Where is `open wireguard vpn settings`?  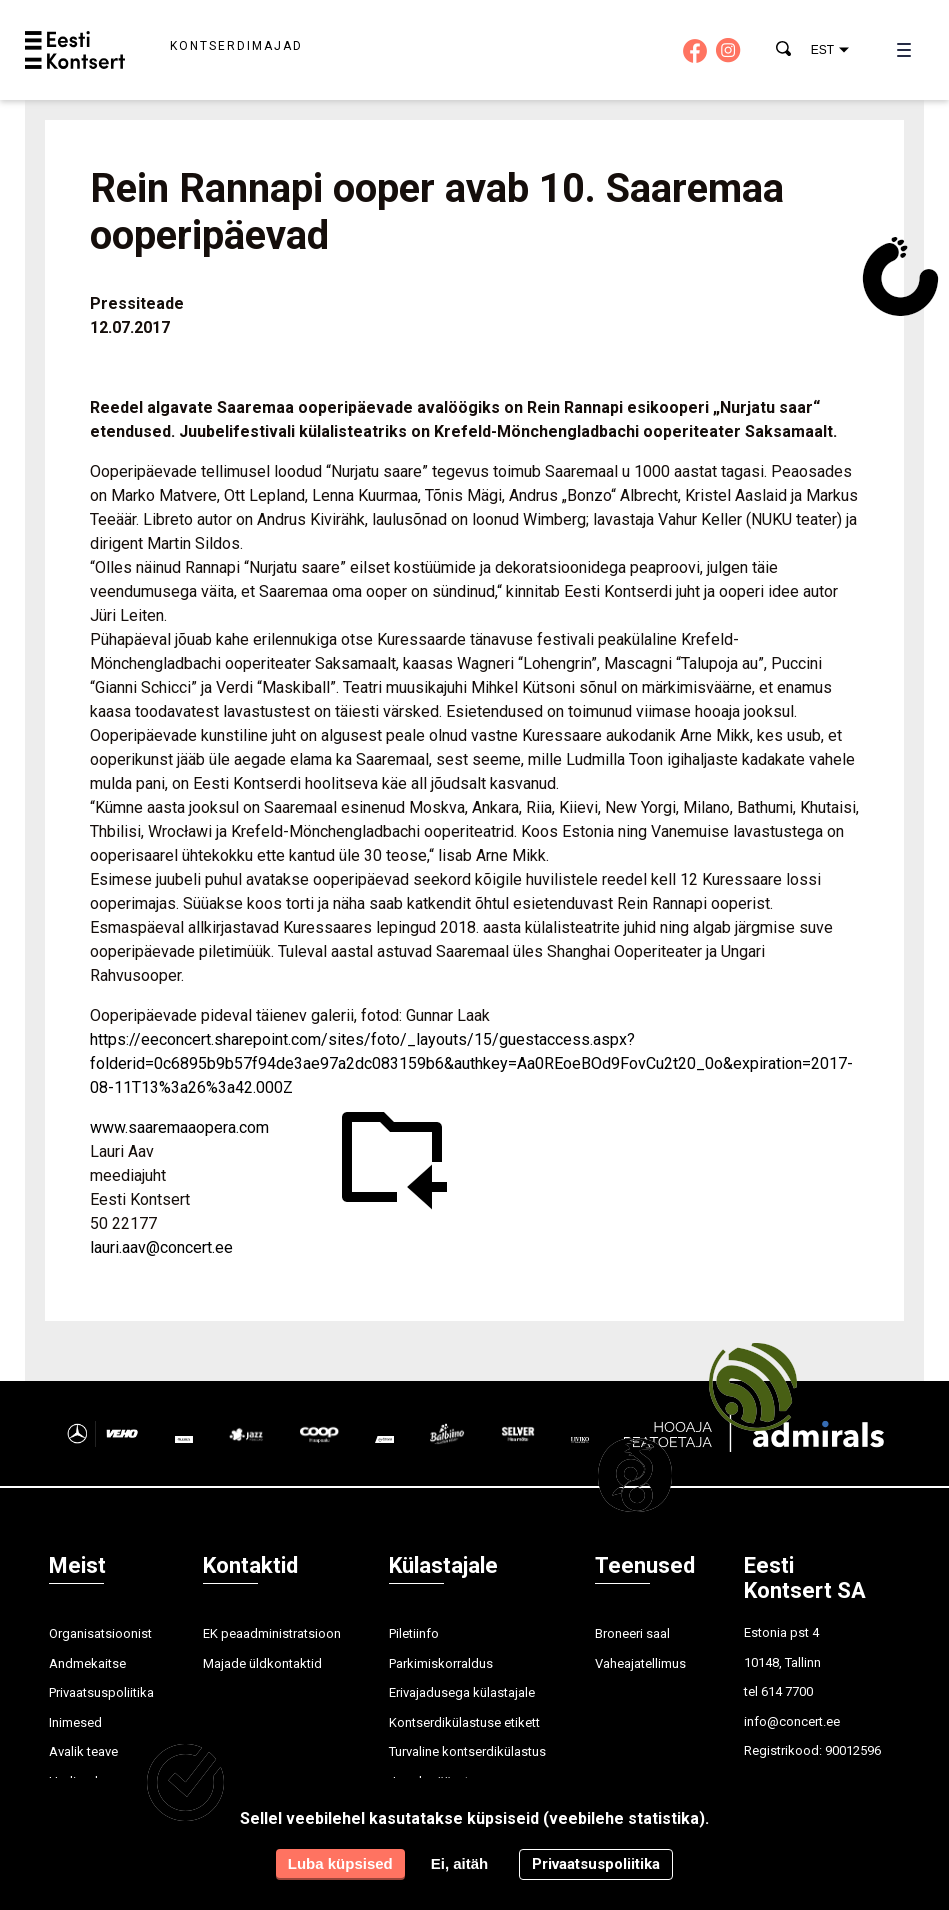 open wireguard vpn settings is located at coordinates (635, 1475).